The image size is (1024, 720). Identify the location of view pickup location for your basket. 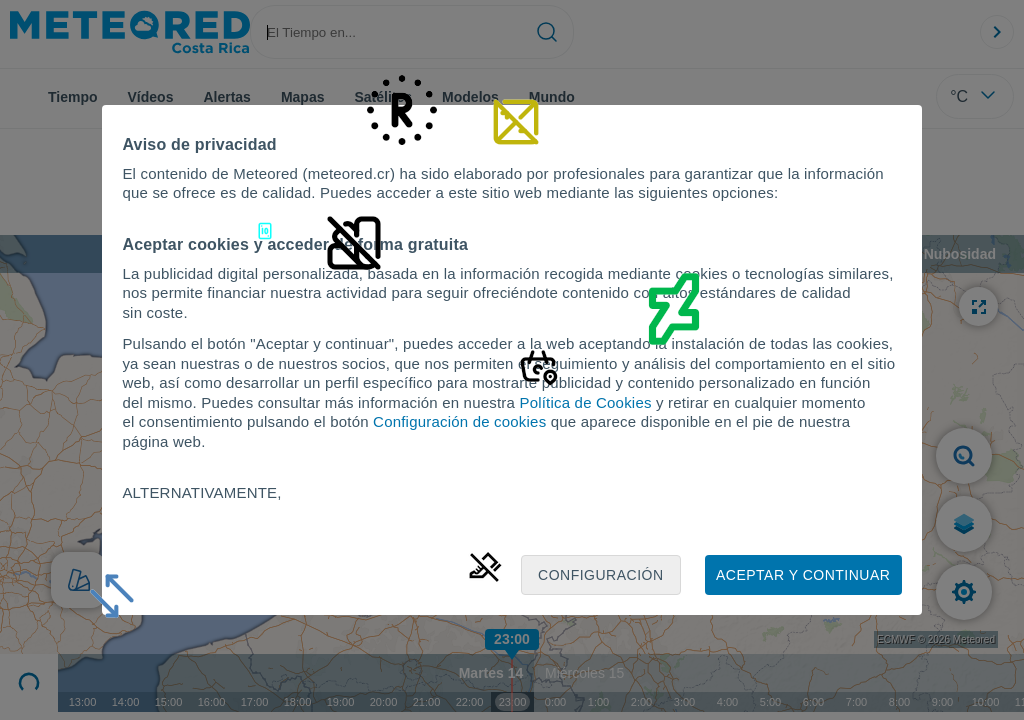
(538, 366).